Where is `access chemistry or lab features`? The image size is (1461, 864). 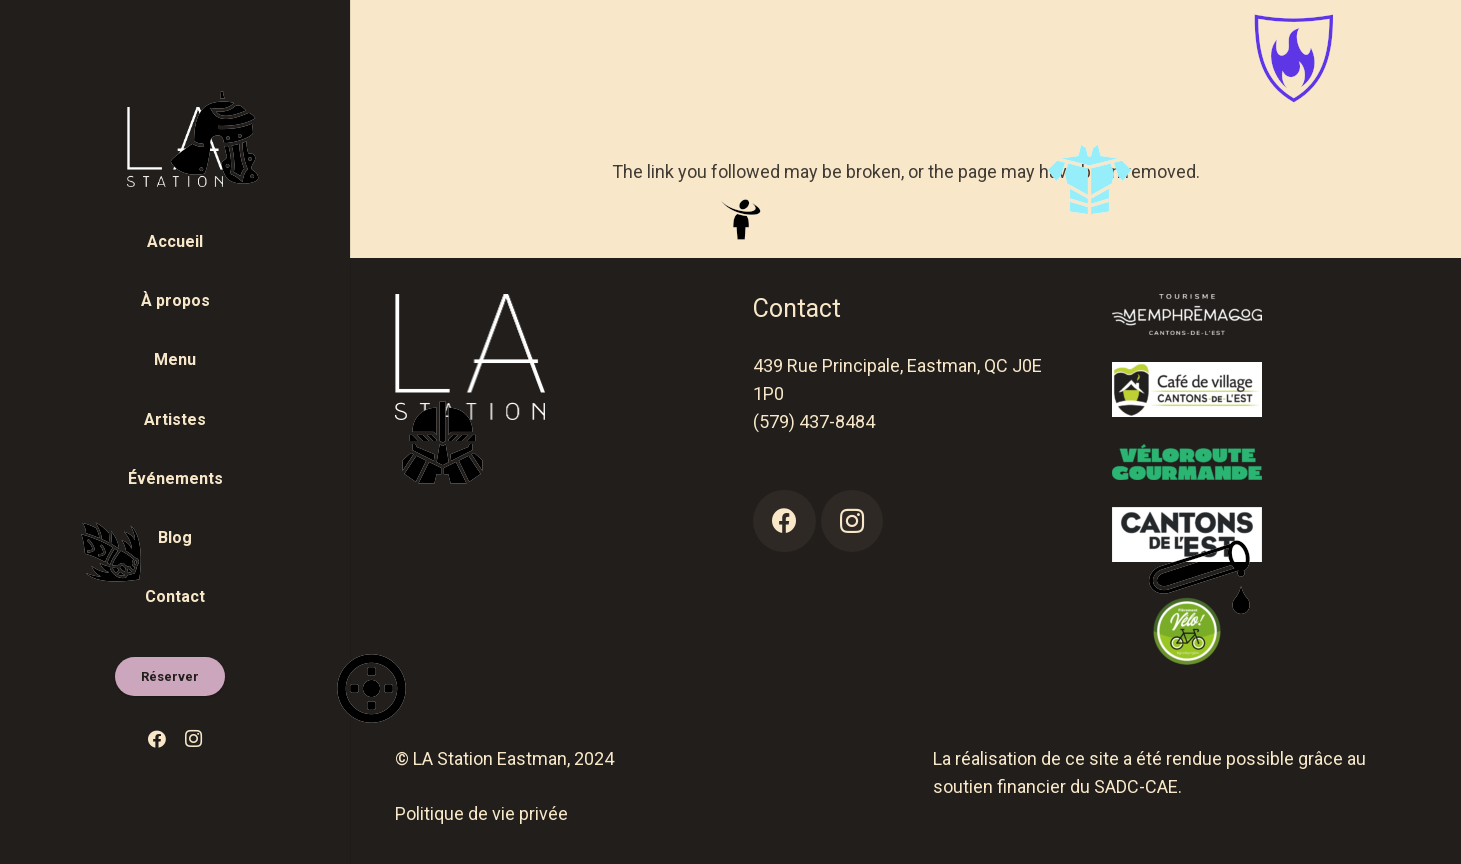 access chemistry or lab features is located at coordinates (1199, 580).